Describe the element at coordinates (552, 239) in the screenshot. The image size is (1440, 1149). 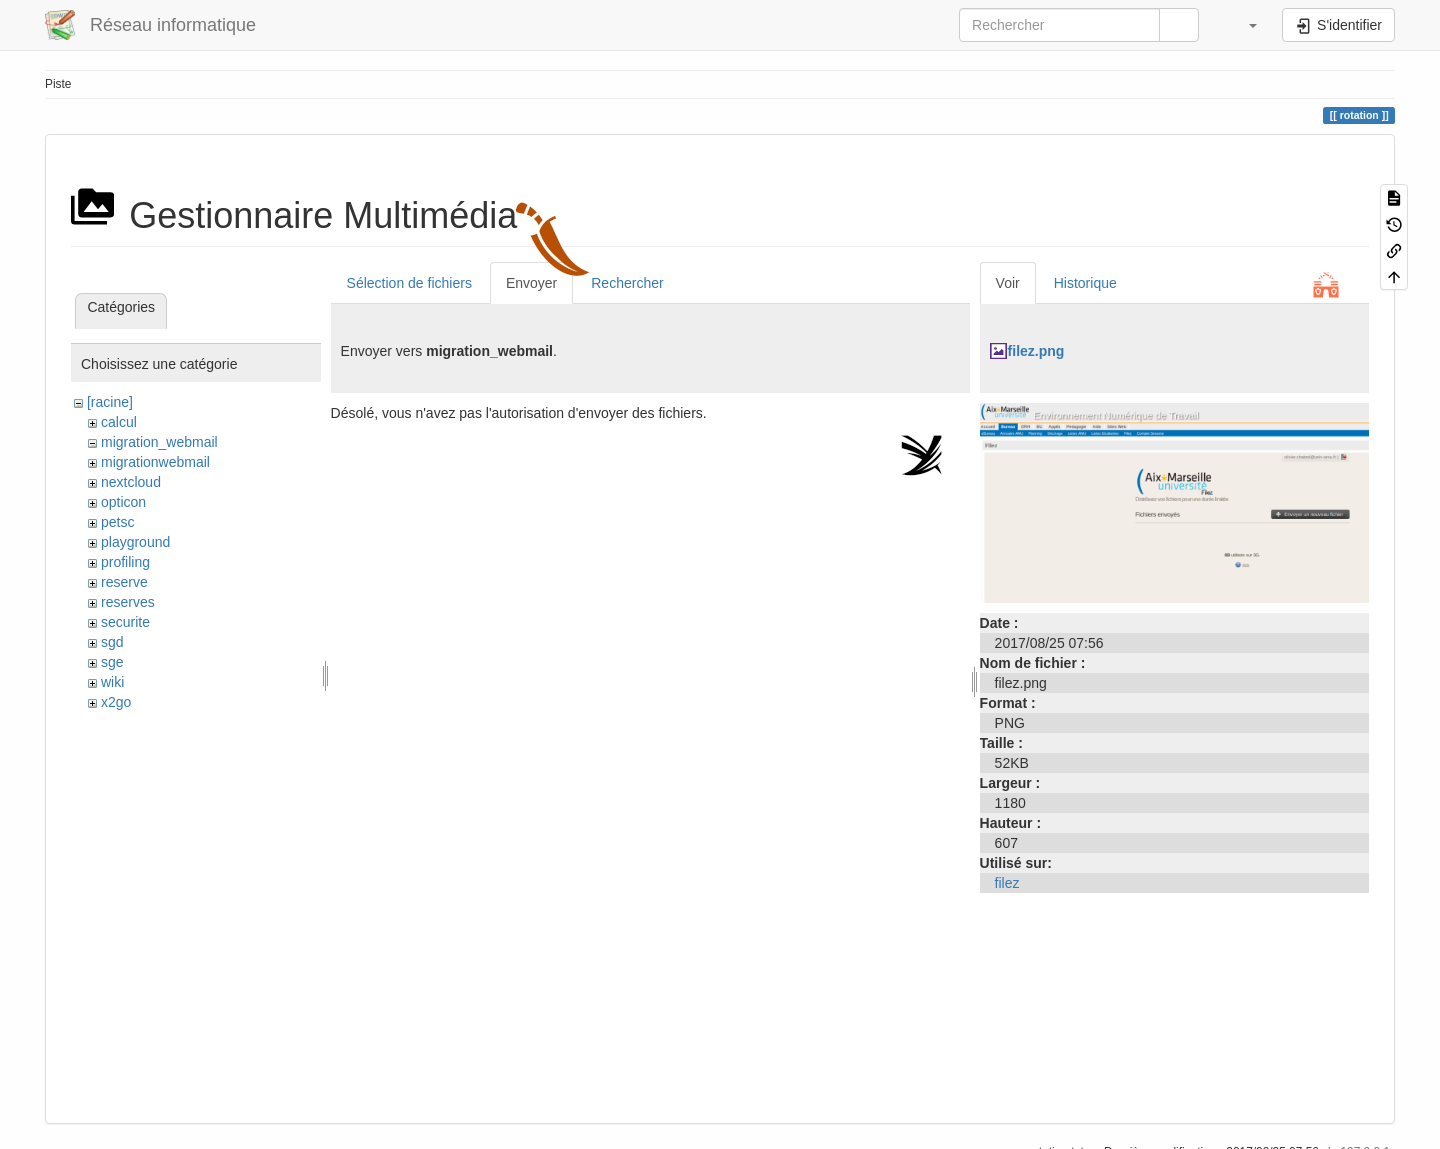
I see `equip a dagger or knife weapon` at that location.